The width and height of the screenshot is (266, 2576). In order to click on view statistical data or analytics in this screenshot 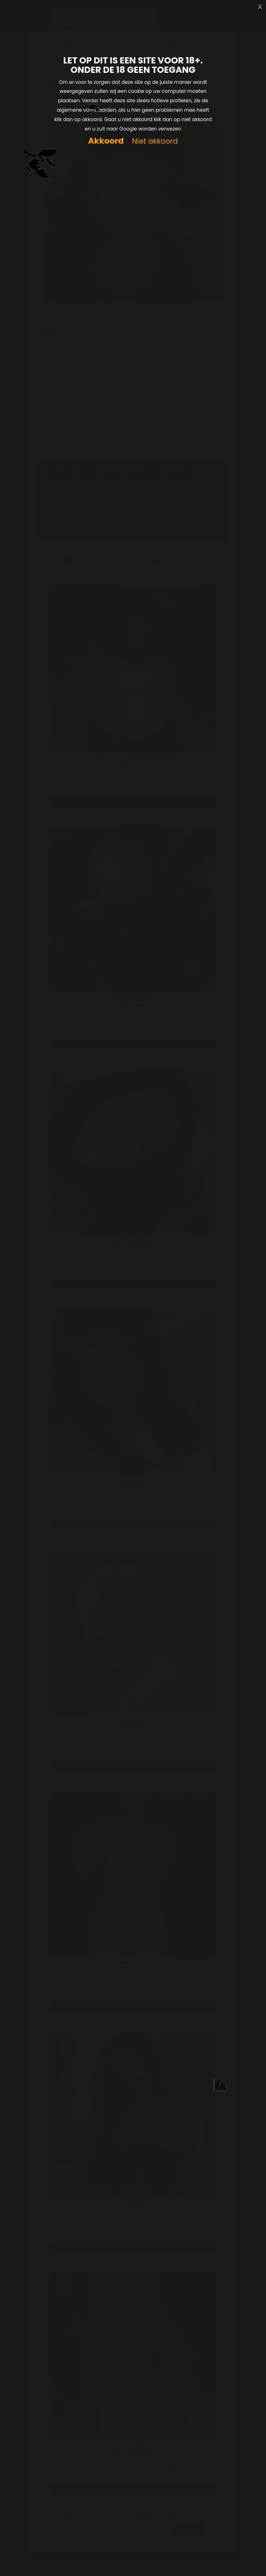, I will do `click(220, 2085)`.